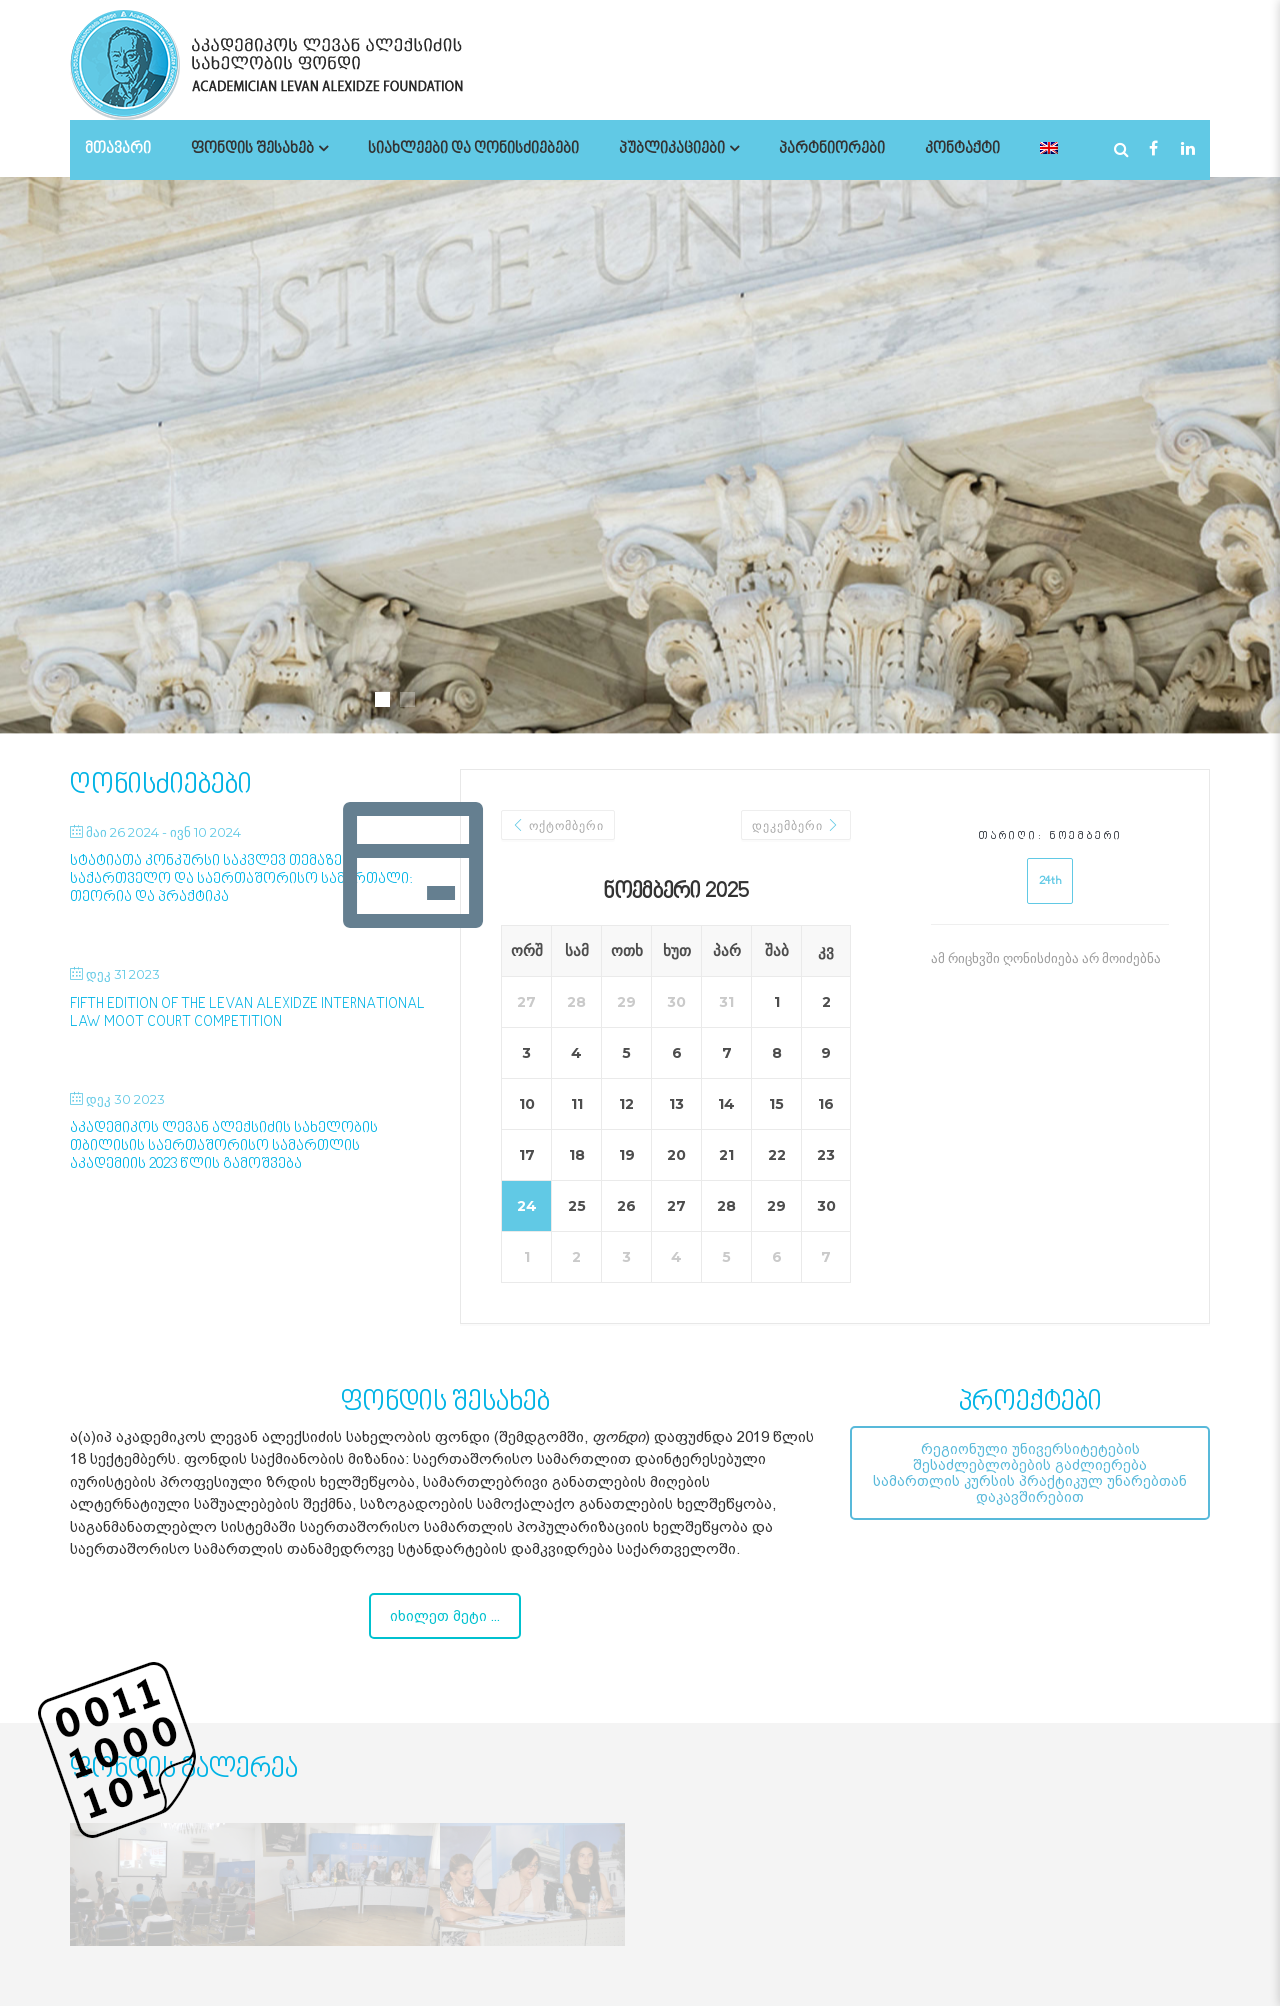  What do you see at coordinates (413, 865) in the screenshot?
I see `manage payment methods` at bounding box center [413, 865].